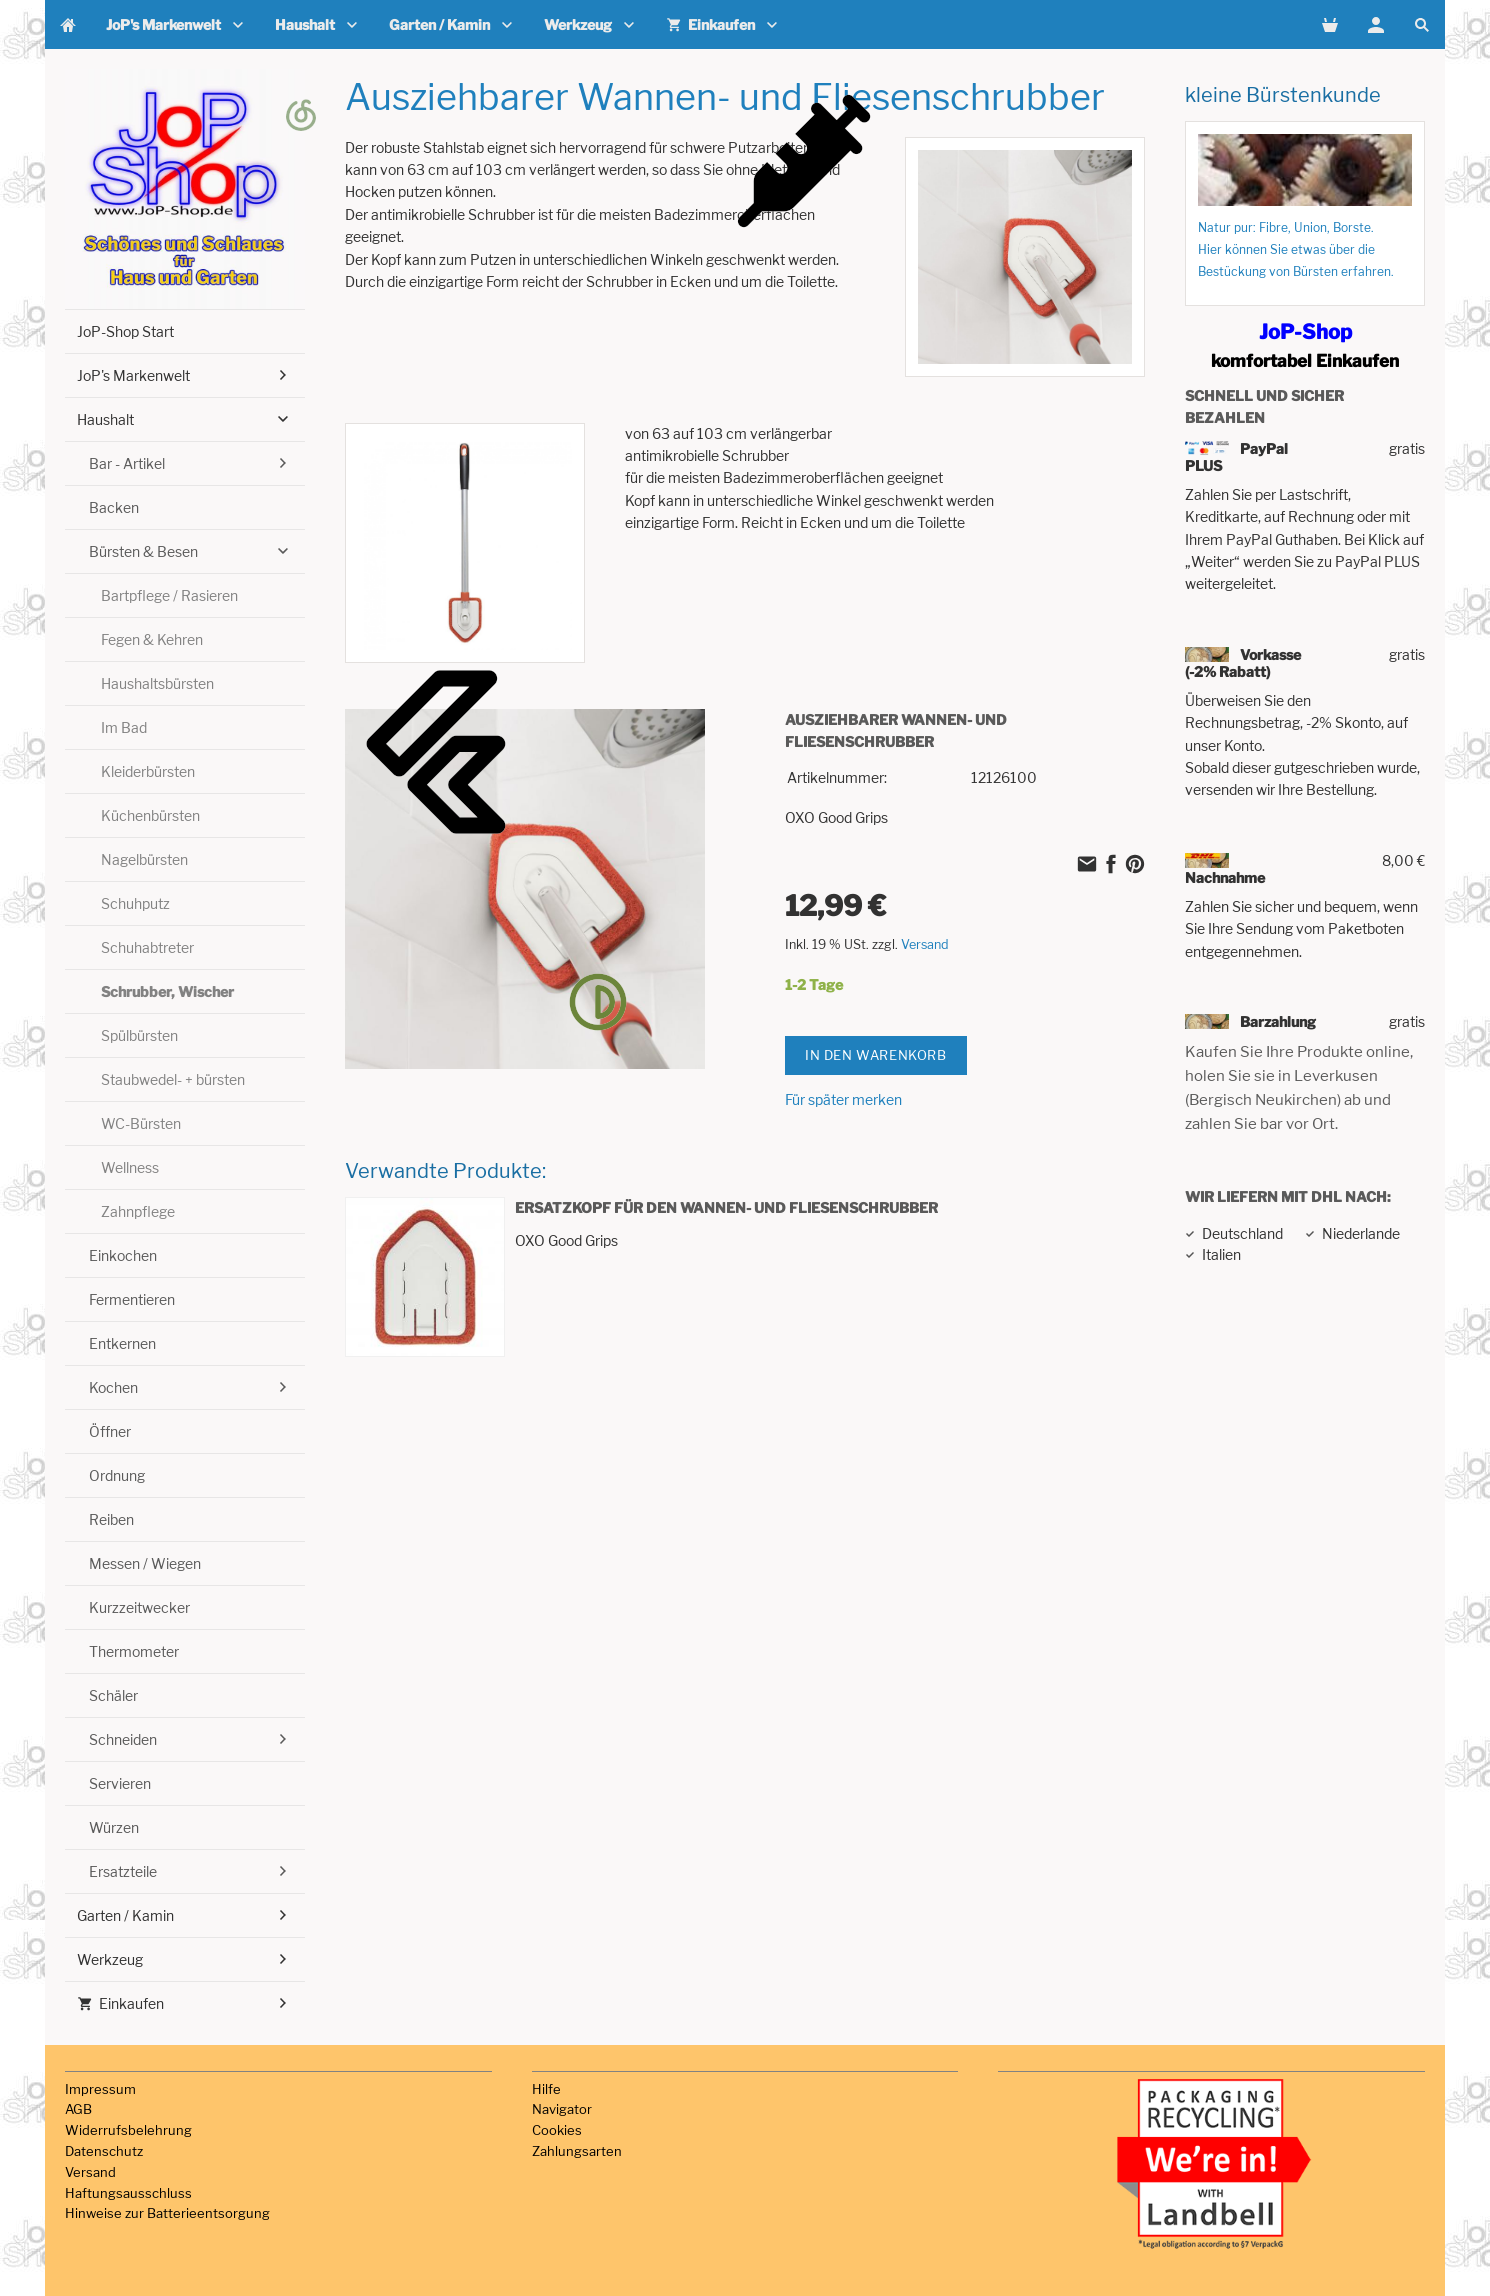 This screenshot has height=2296, width=1490. Describe the element at coordinates (801, 164) in the screenshot. I see `access medical or health-related features` at that location.